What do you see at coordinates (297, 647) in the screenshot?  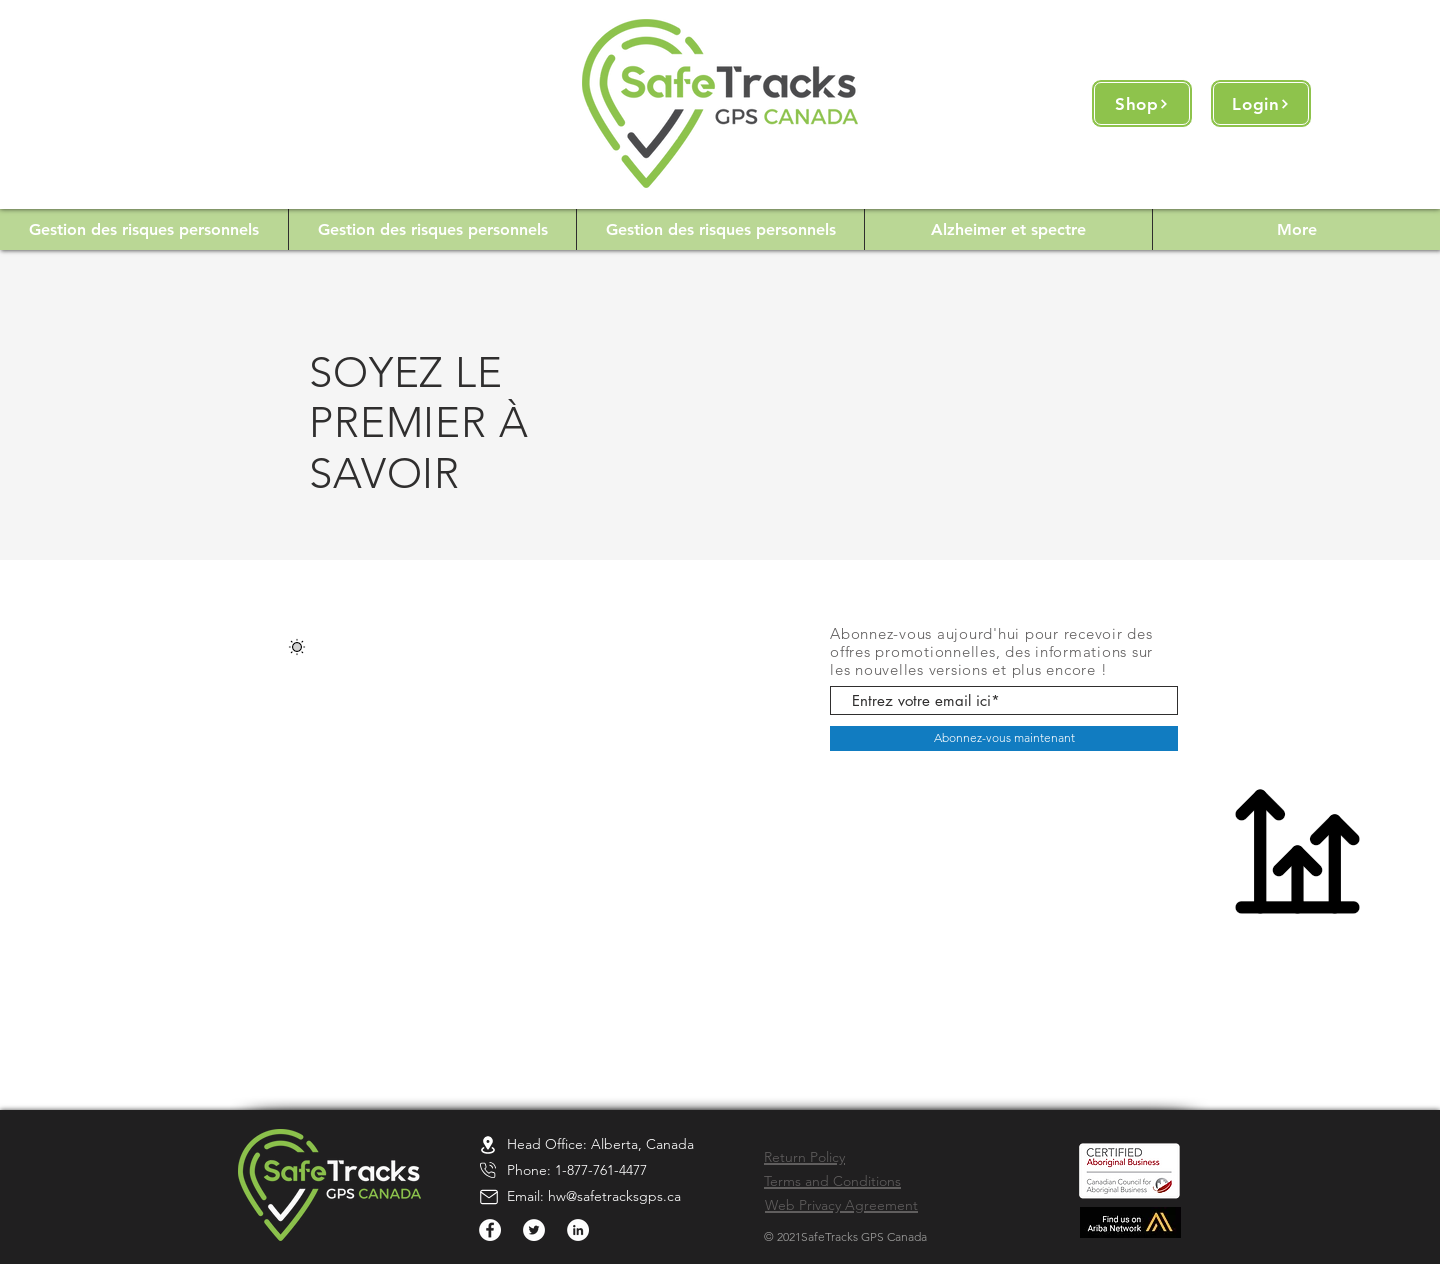 I see `reduce screen brightness` at bounding box center [297, 647].